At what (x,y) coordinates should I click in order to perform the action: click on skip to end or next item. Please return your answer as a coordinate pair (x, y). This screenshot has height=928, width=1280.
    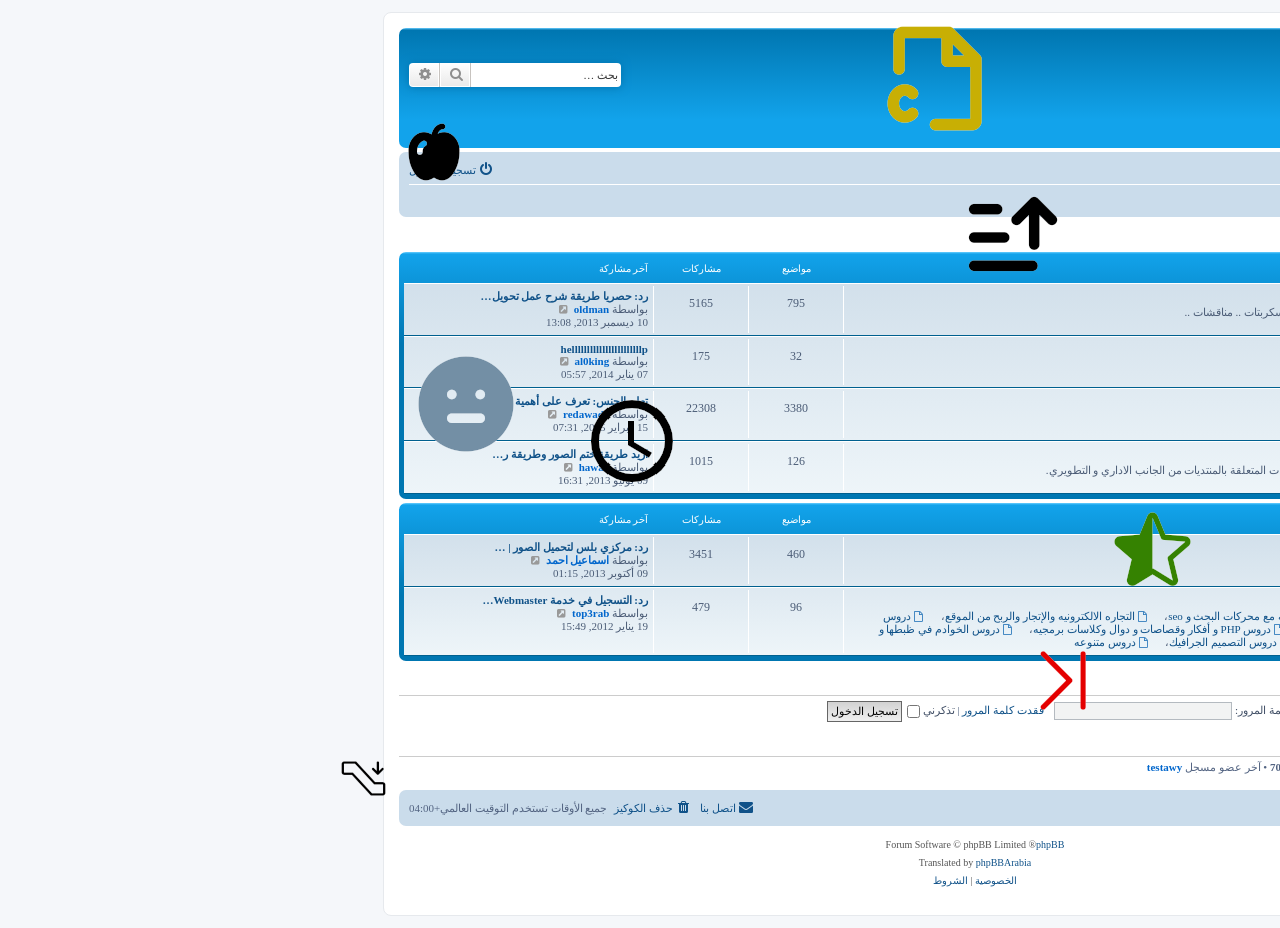
    Looking at the image, I should click on (1064, 680).